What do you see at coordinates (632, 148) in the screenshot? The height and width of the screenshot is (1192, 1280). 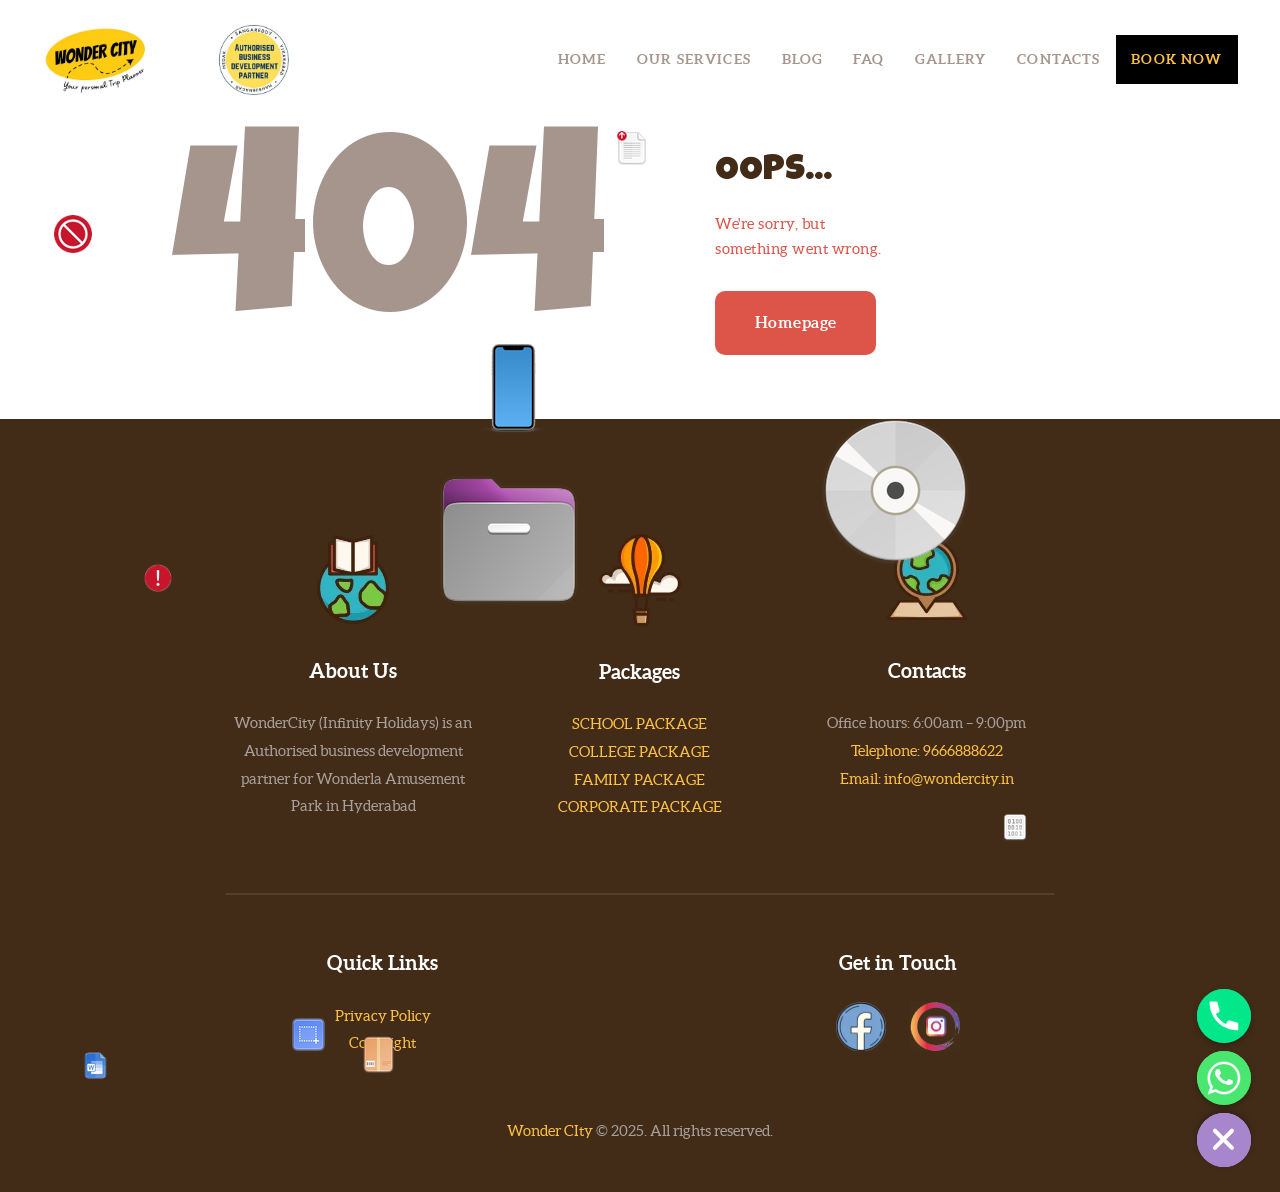 I see `send a file via bluetooth` at bounding box center [632, 148].